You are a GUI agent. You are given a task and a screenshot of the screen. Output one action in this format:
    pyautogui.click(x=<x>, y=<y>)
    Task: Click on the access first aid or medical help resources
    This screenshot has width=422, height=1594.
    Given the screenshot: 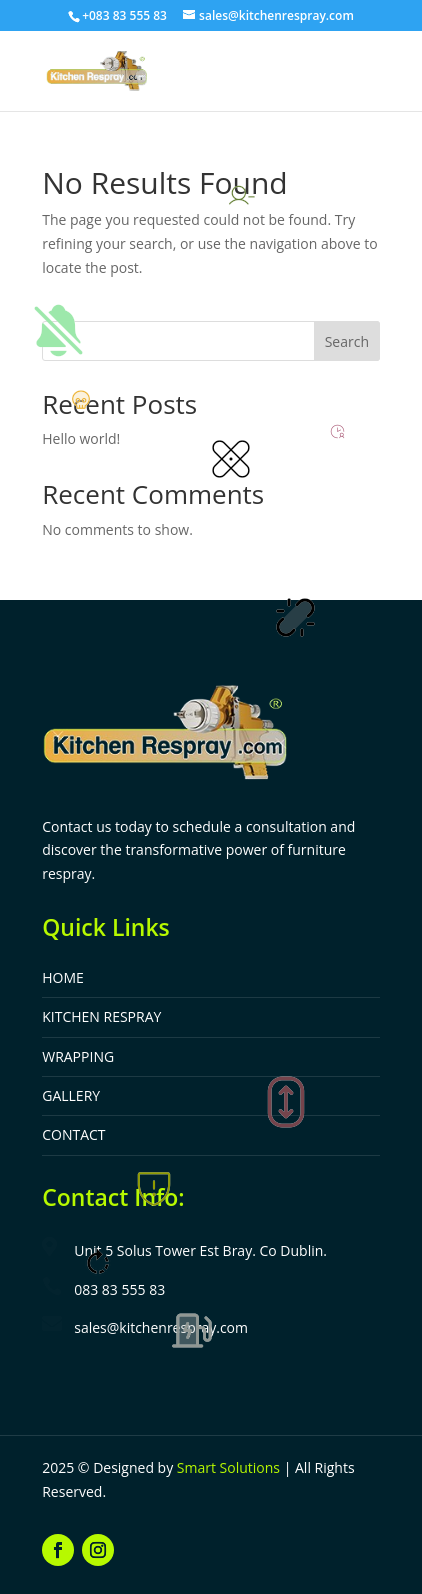 What is the action you would take?
    pyautogui.click(x=231, y=459)
    